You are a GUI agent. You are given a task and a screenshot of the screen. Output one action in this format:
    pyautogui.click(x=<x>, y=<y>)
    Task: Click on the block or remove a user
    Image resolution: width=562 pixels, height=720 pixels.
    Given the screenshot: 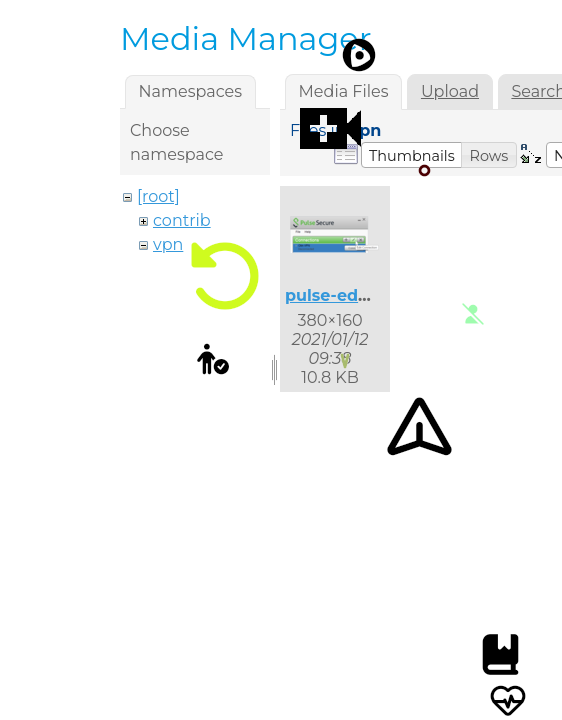 What is the action you would take?
    pyautogui.click(x=473, y=314)
    